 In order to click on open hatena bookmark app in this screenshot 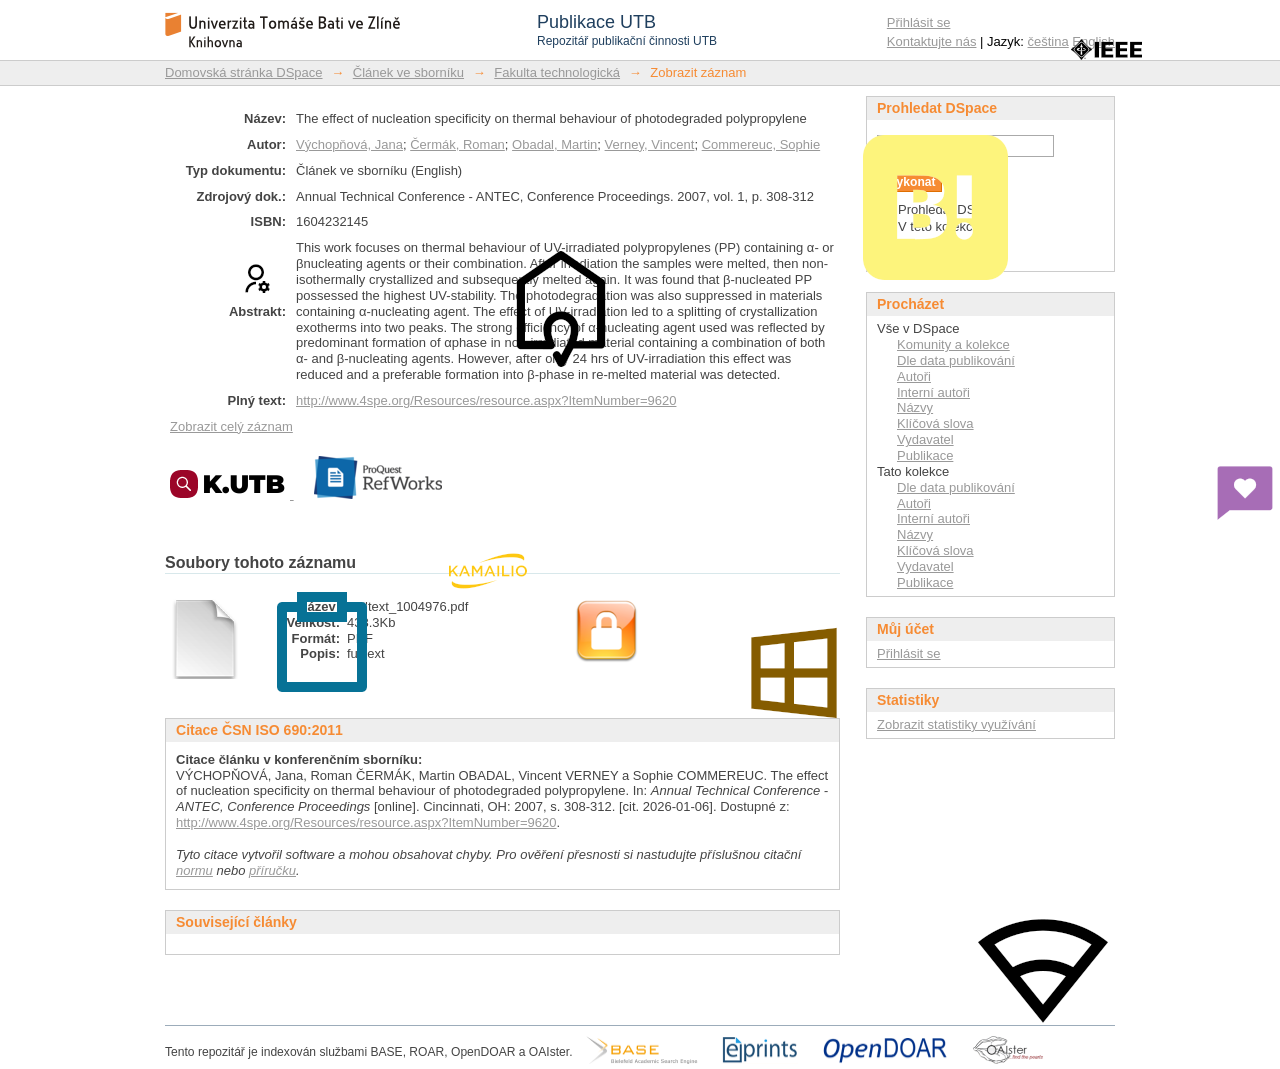, I will do `click(935, 207)`.